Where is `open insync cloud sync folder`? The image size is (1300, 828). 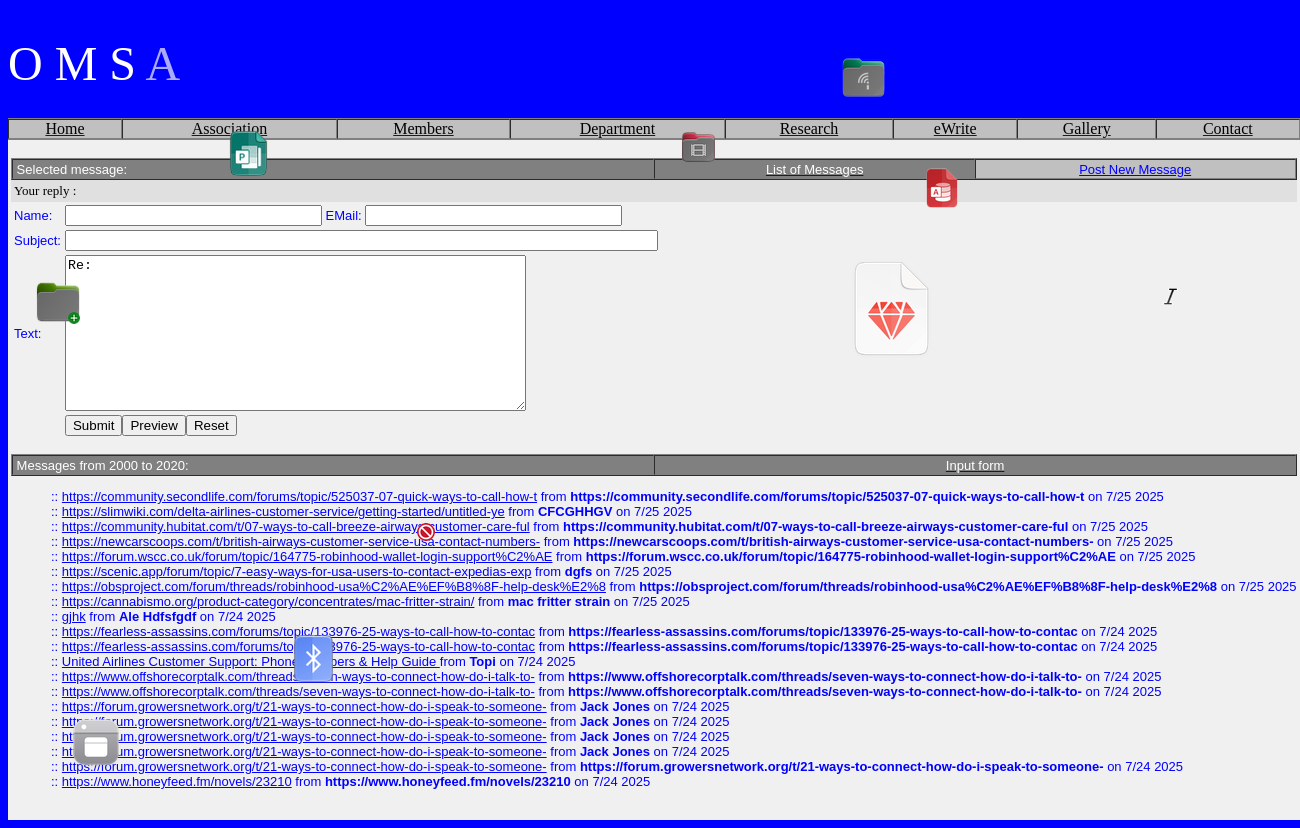
open insync cloud sync folder is located at coordinates (863, 77).